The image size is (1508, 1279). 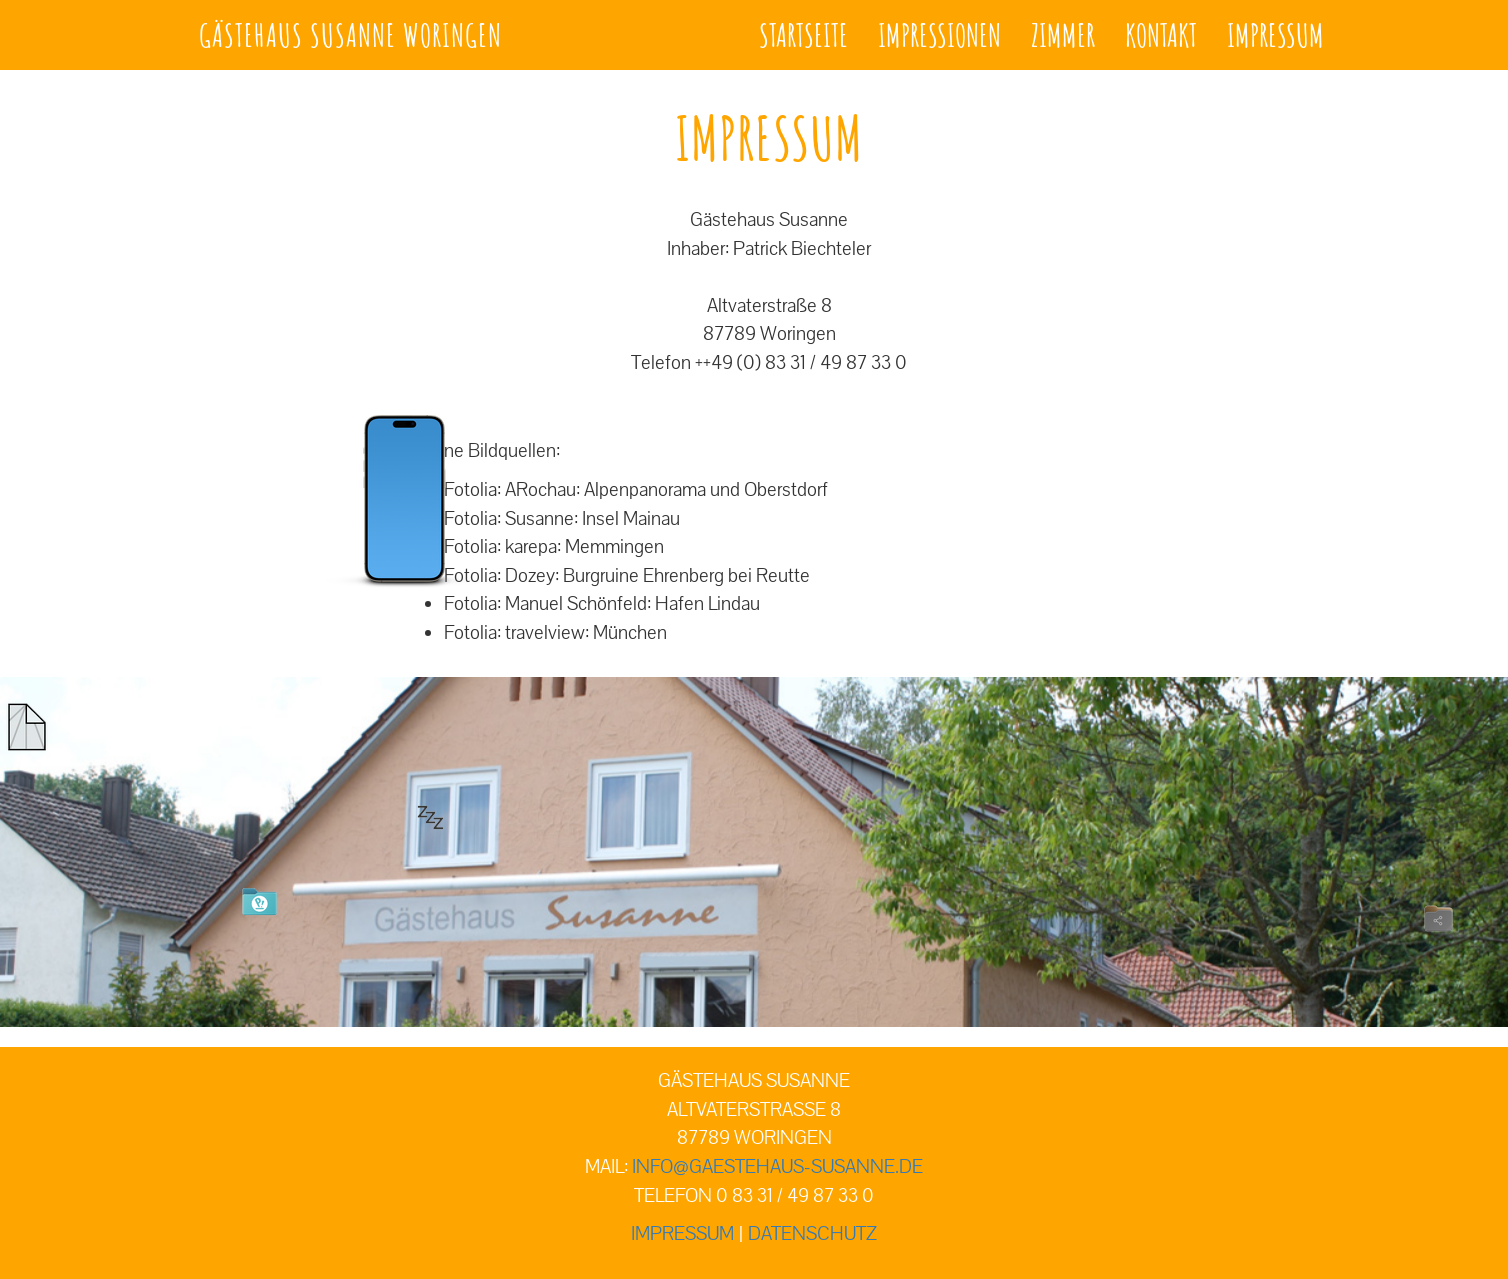 I want to click on indicates disk is in standby/sleep mode, so click(x=429, y=817).